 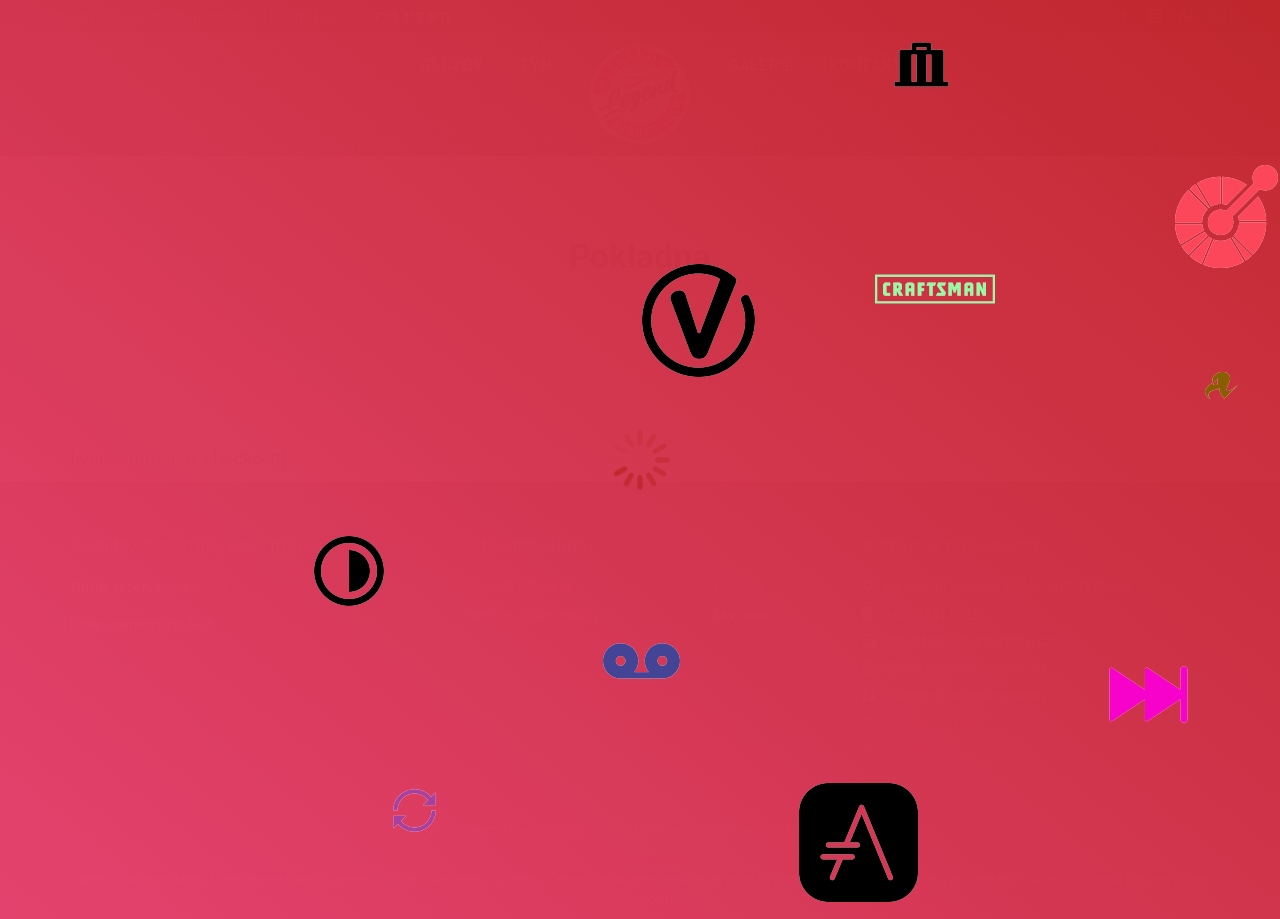 I want to click on adjust display contrast settings, so click(x=349, y=571).